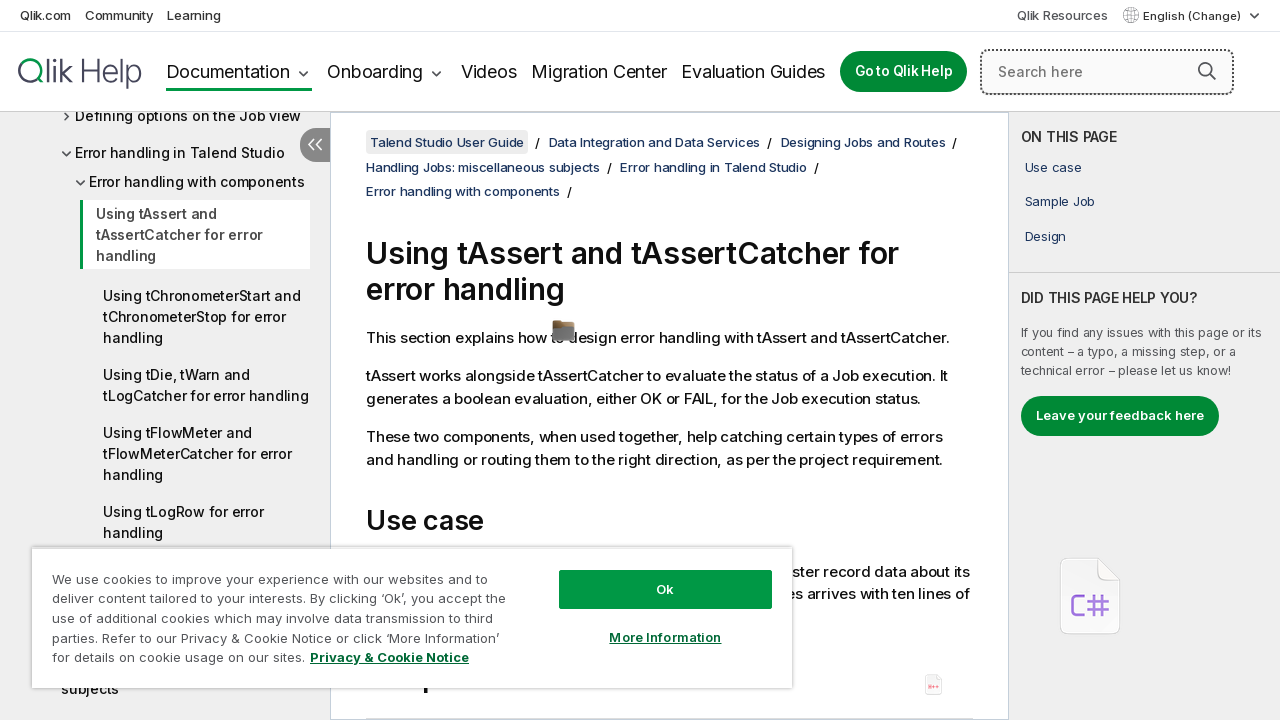 Image resolution: width=1280 pixels, height=720 pixels. I want to click on c++ header file, so click(933, 684).